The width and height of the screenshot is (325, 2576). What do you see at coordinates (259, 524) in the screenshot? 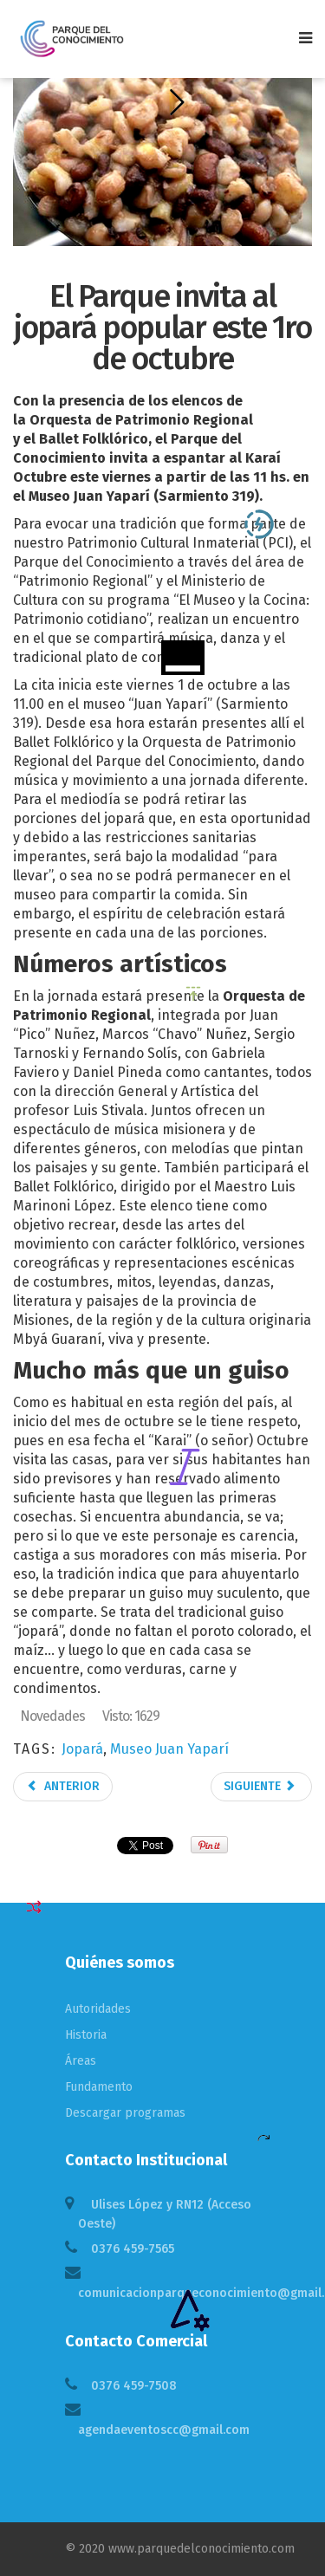
I see `battery is currently charging` at bounding box center [259, 524].